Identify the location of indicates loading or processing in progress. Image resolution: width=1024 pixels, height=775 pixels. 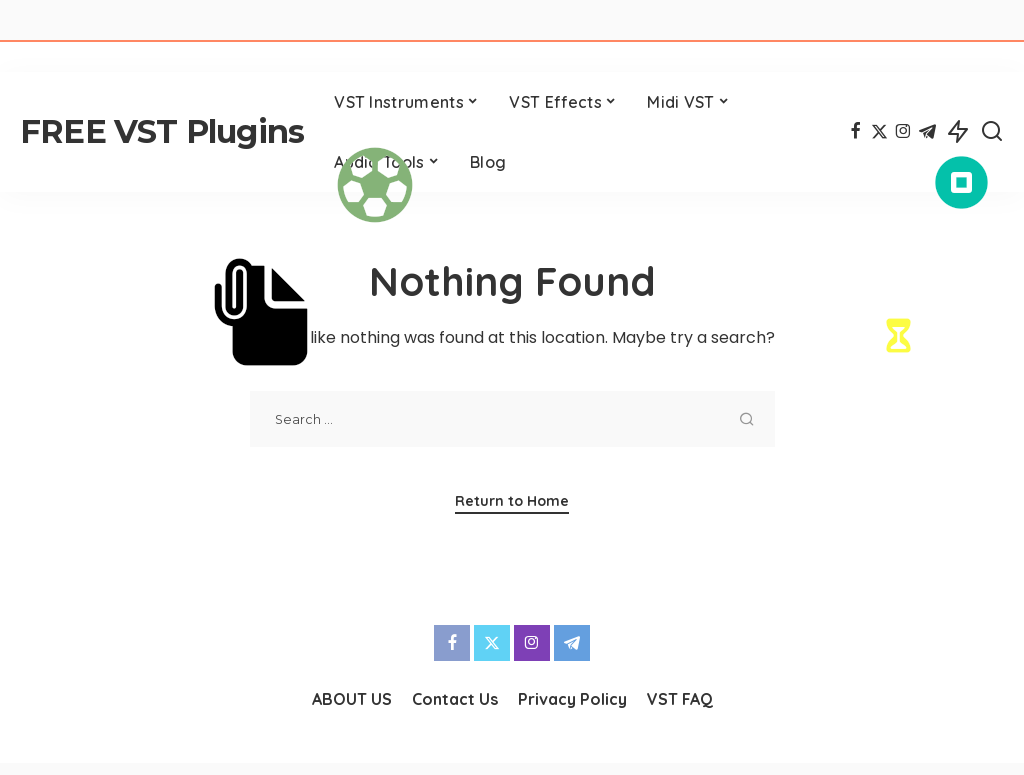
(898, 335).